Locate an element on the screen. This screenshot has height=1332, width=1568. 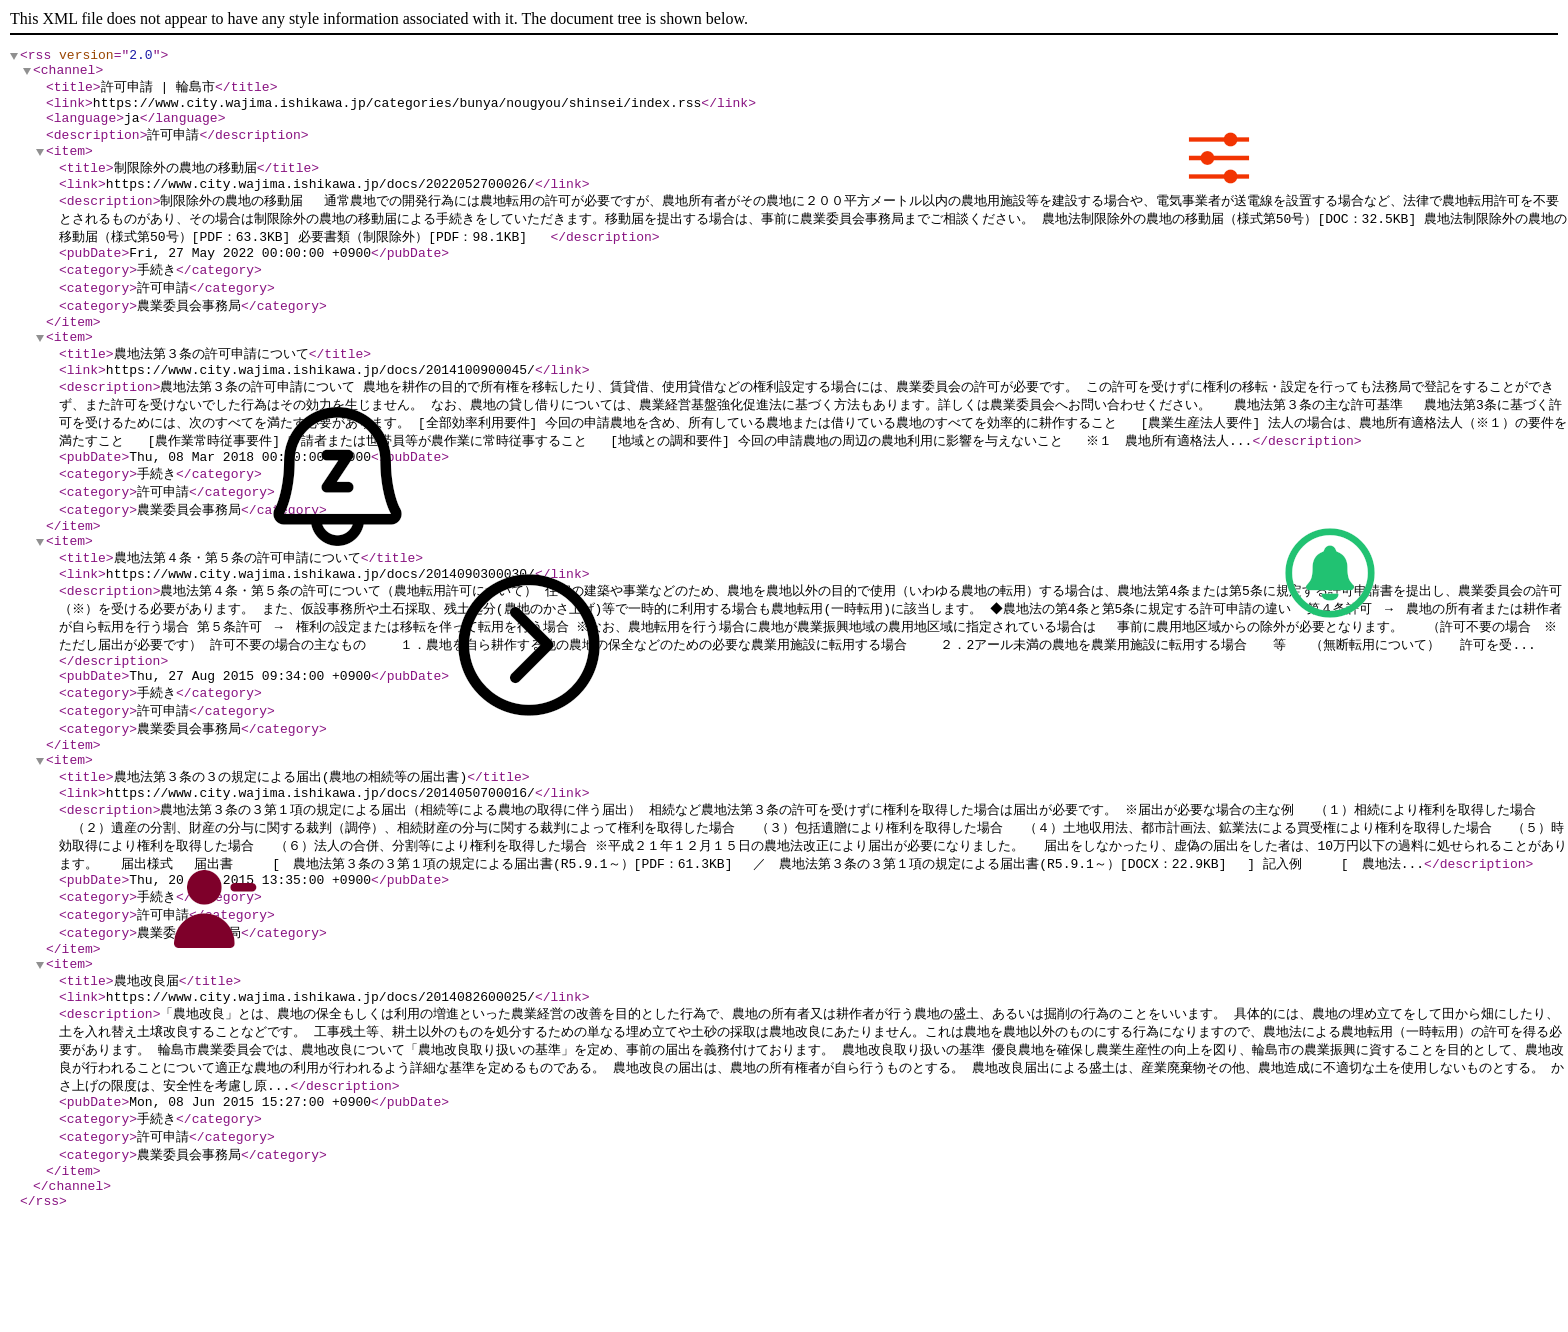
remove a contact or friend is located at coordinates (213, 909).